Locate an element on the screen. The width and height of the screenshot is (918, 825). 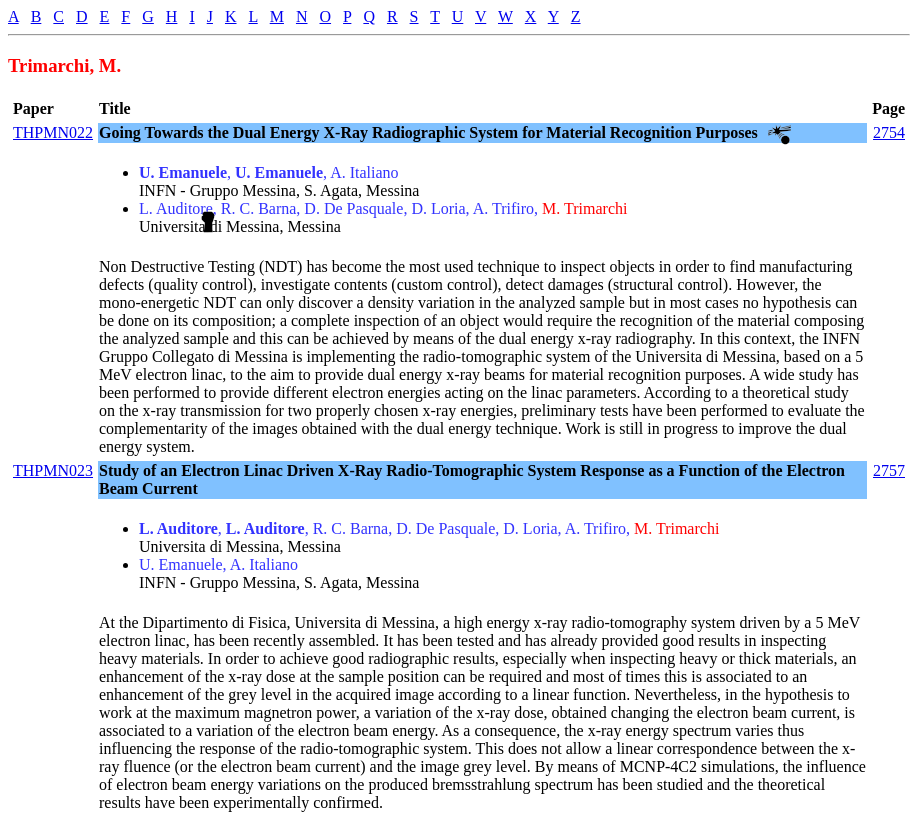
indicates ricochet or bounce effect in gameplay is located at coordinates (779, 134).